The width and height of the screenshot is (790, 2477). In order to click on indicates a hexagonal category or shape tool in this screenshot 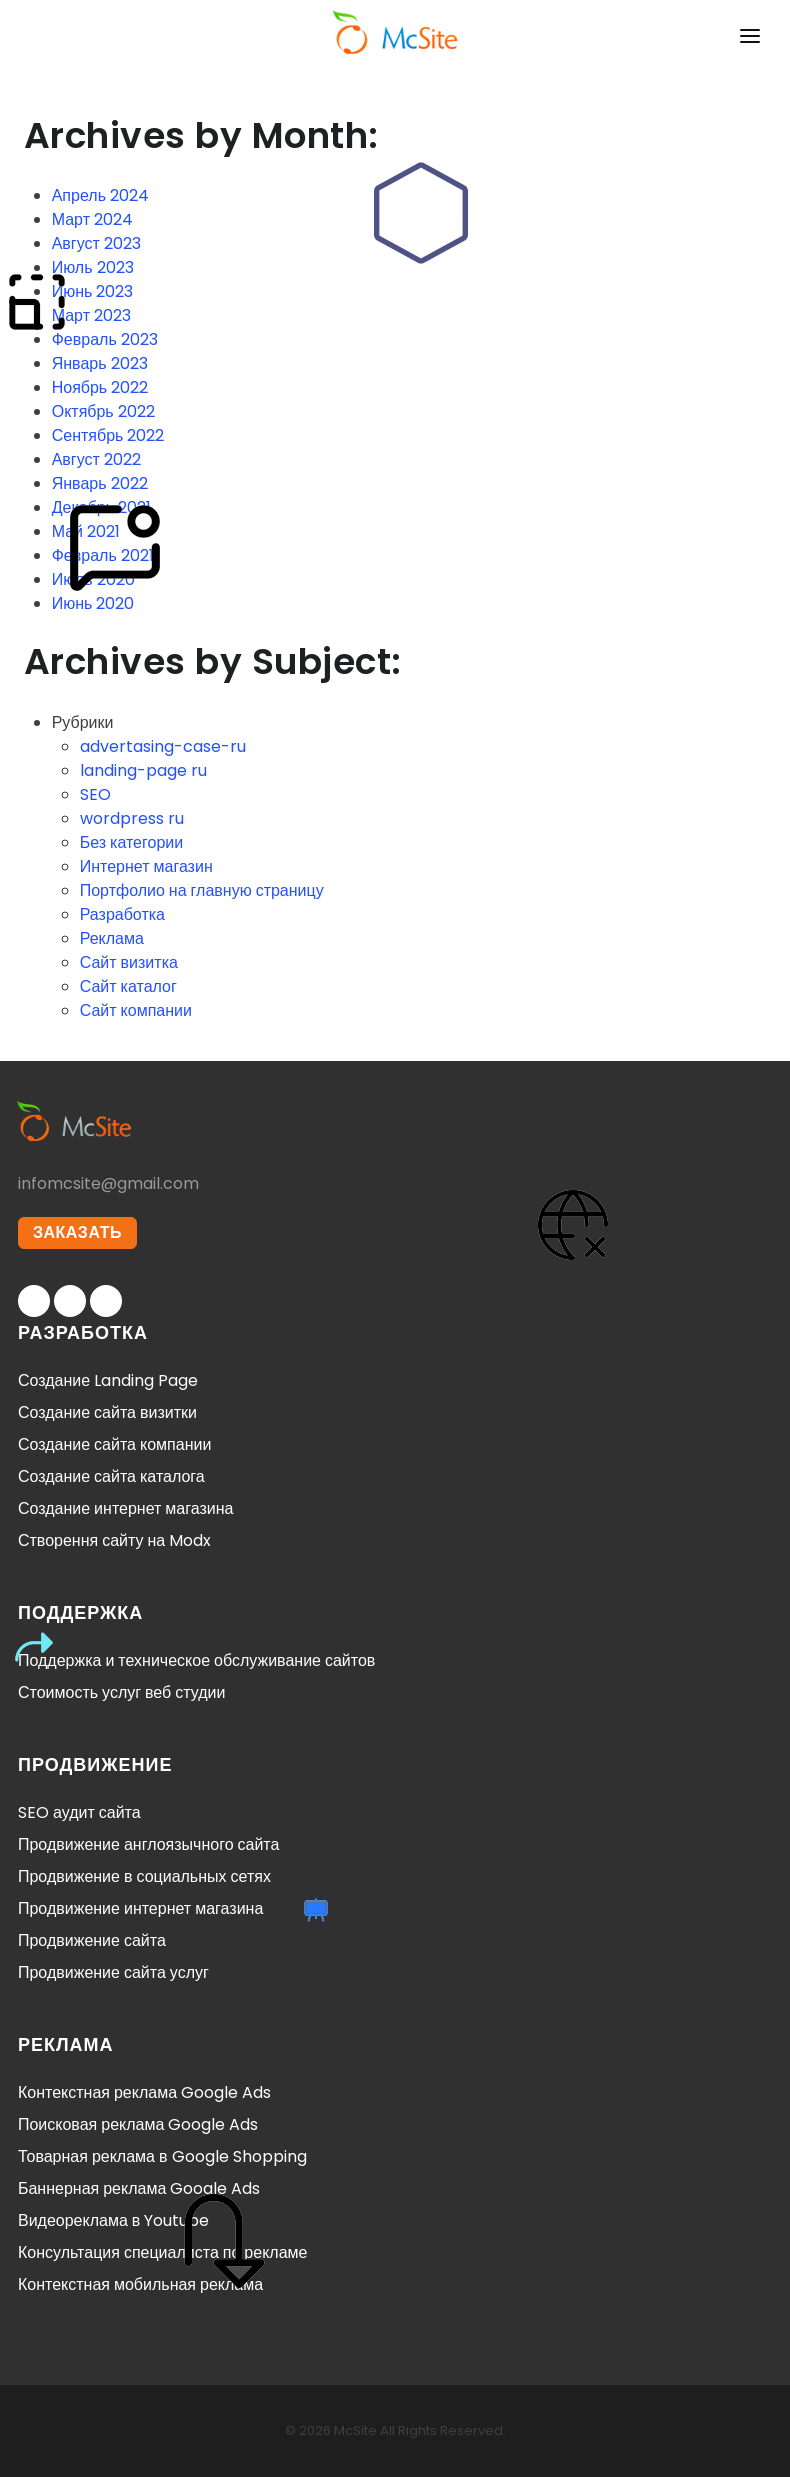, I will do `click(421, 213)`.